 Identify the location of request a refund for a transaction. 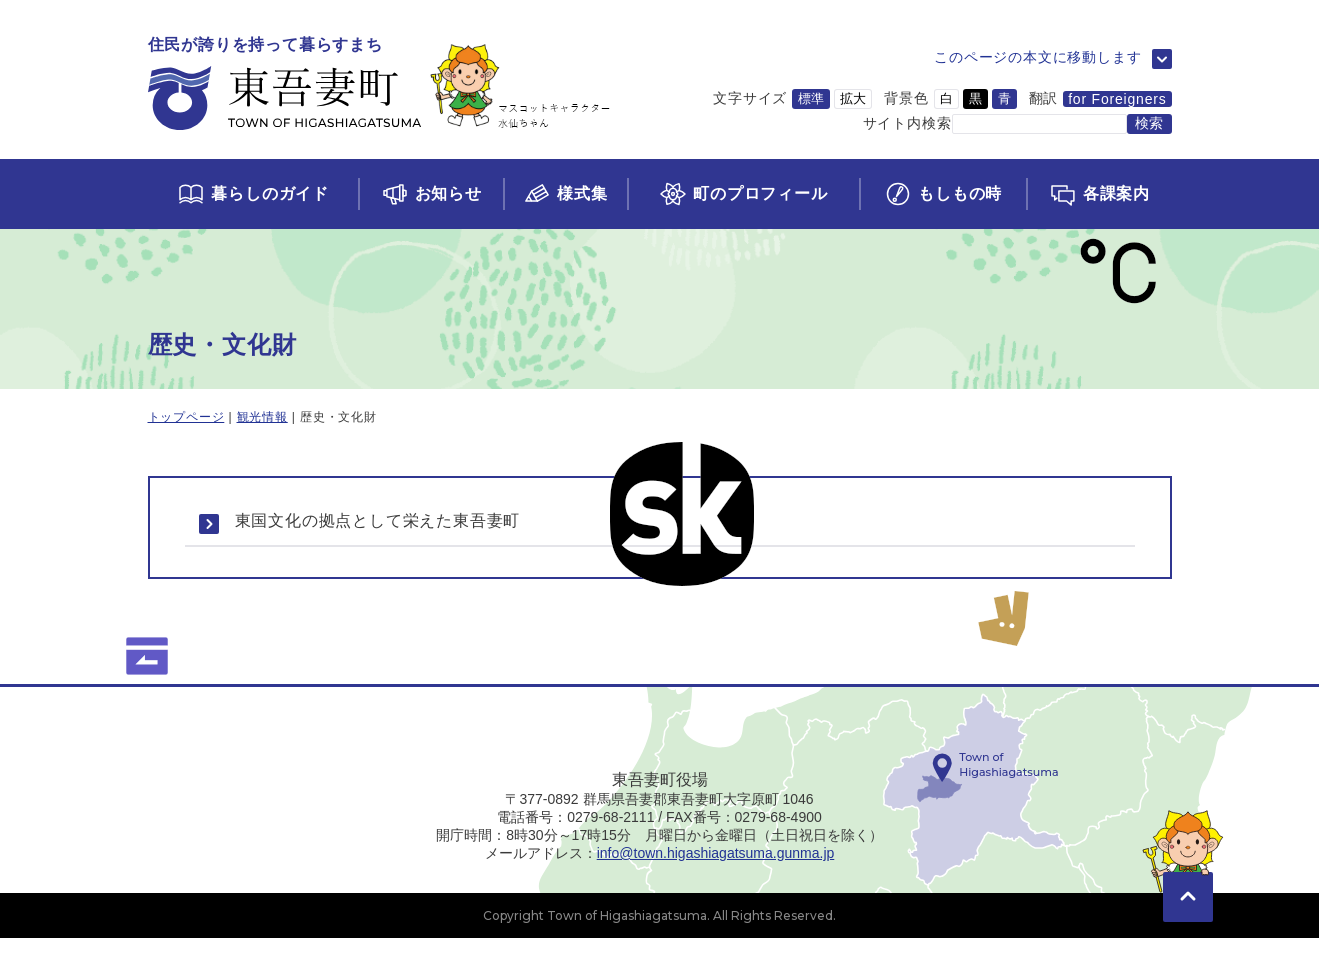
(147, 656).